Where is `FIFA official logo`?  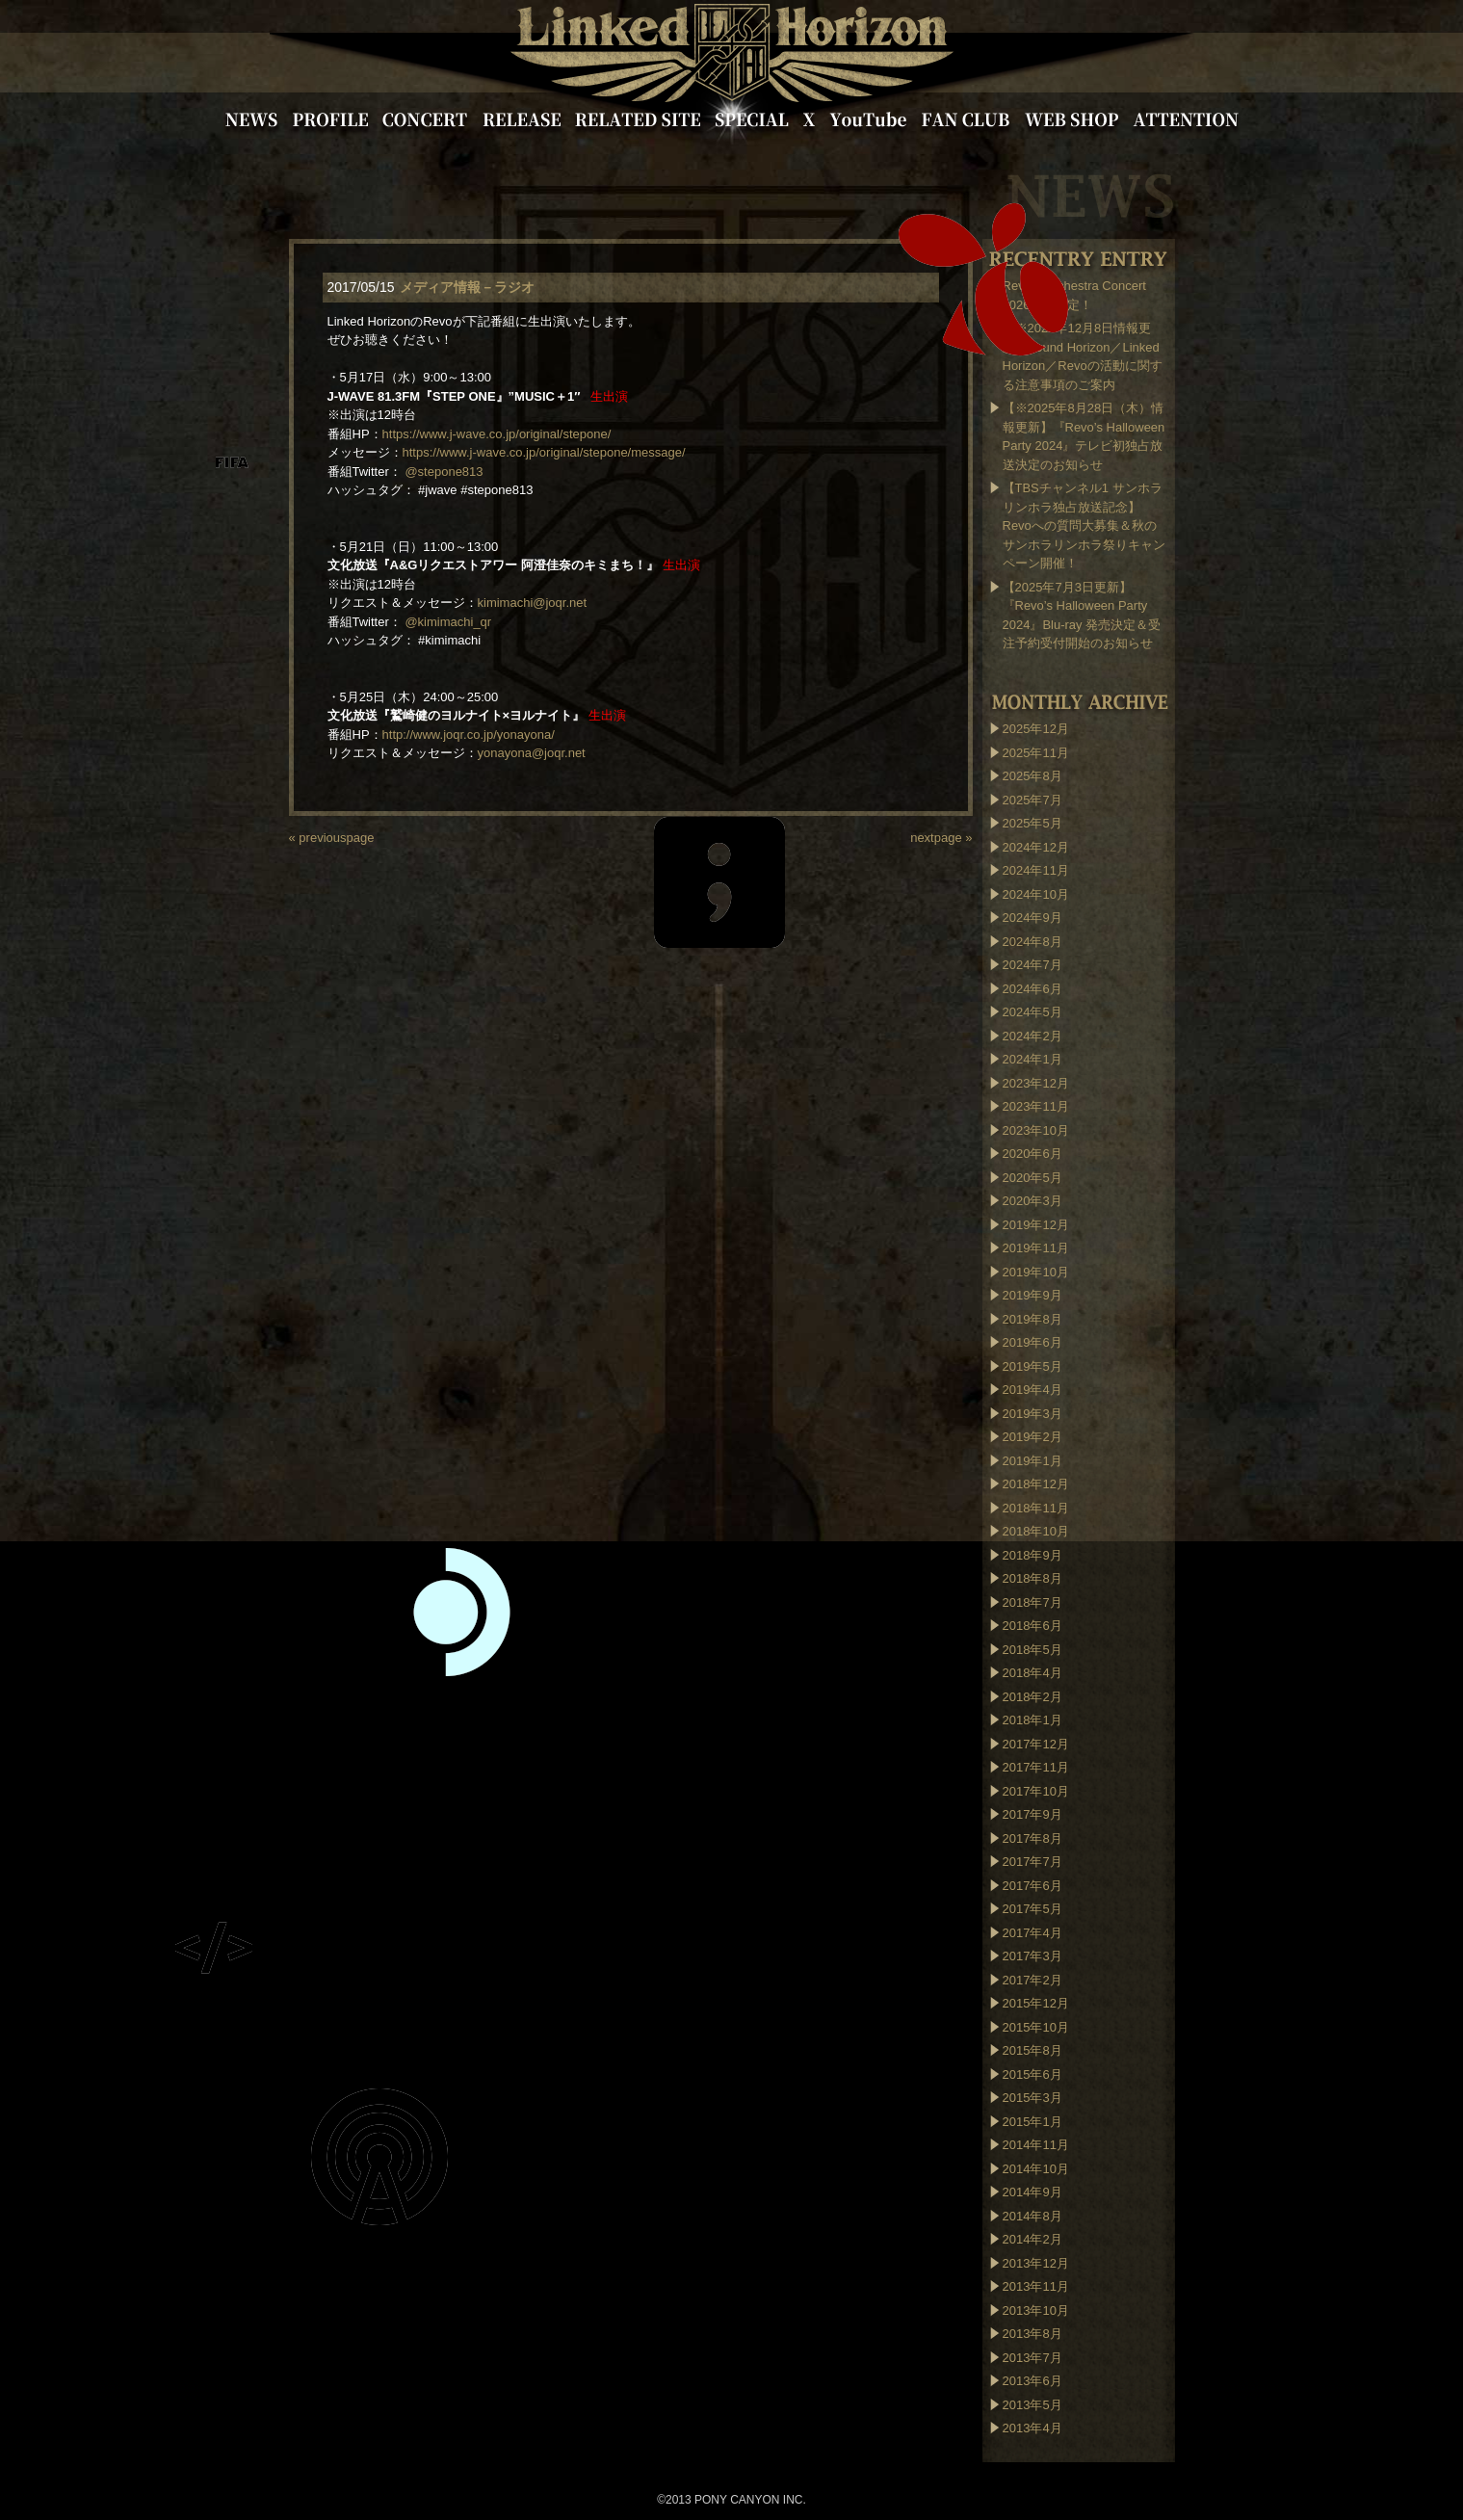 FIFA official logo is located at coordinates (232, 462).